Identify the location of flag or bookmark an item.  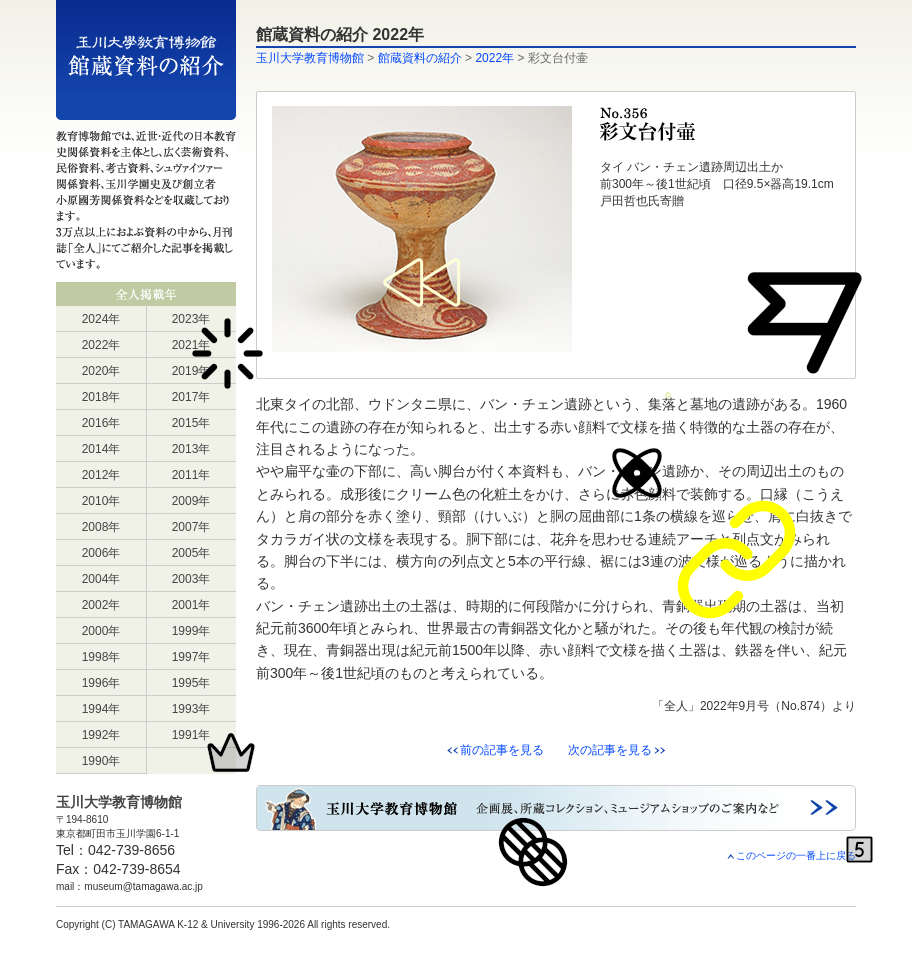
(800, 316).